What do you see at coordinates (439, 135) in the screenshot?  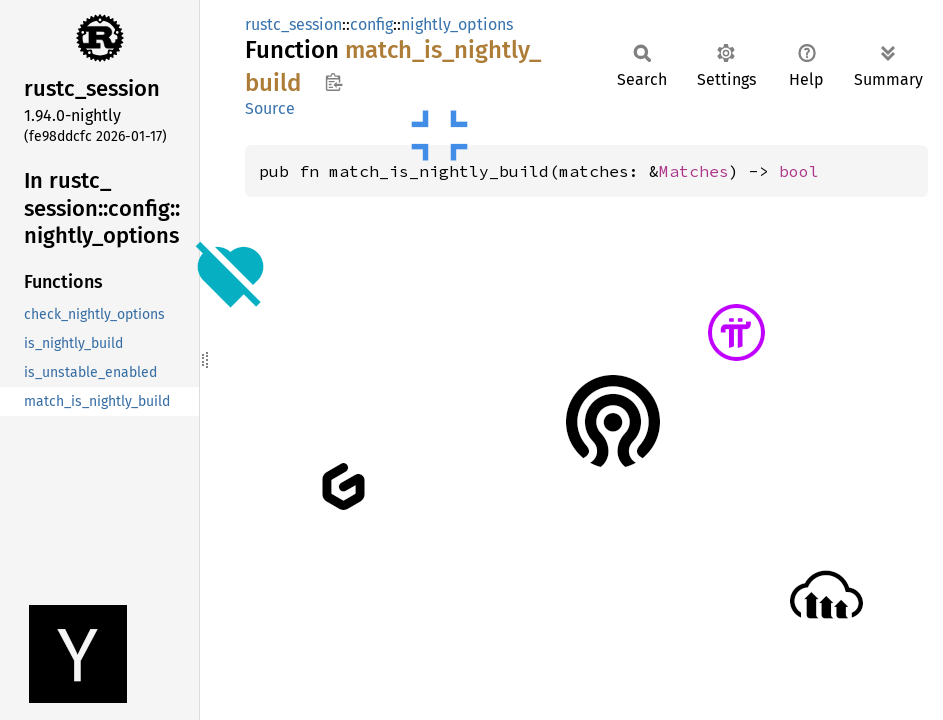 I see `exit fullscreen mode` at bounding box center [439, 135].